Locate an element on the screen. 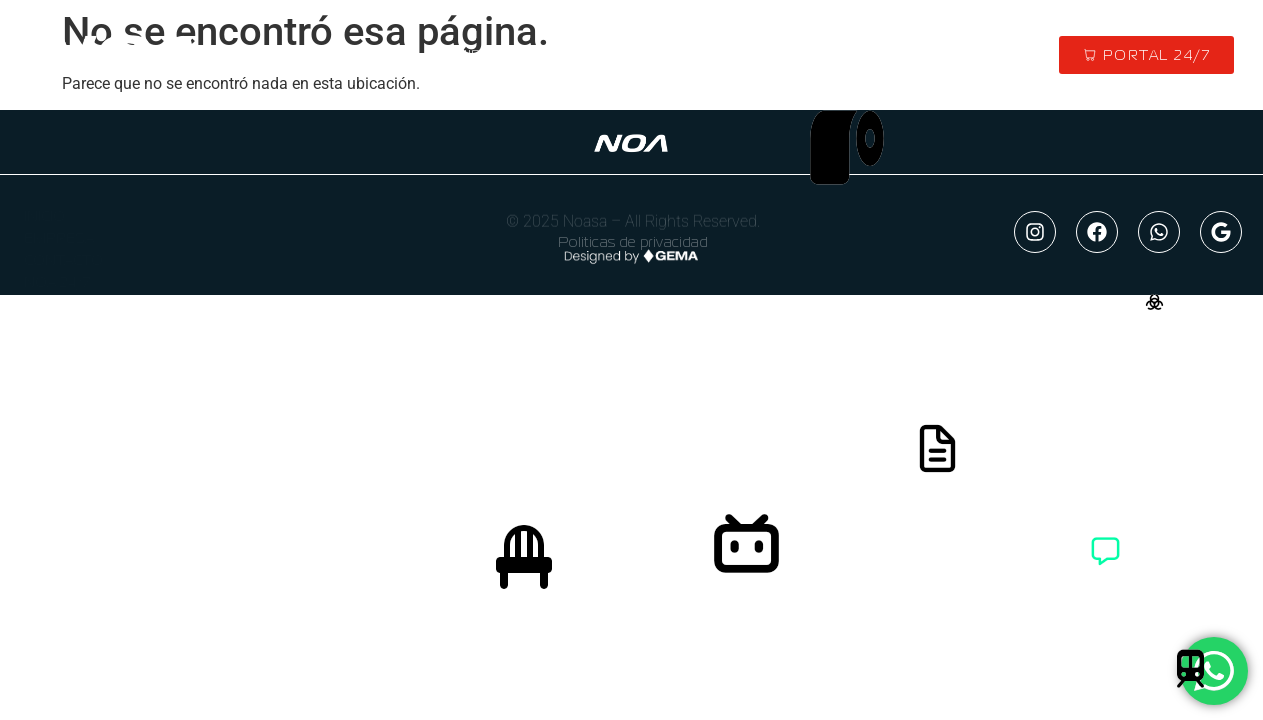 Image resolution: width=1263 pixels, height=720 pixels. open bilibili app is located at coordinates (746, 546).